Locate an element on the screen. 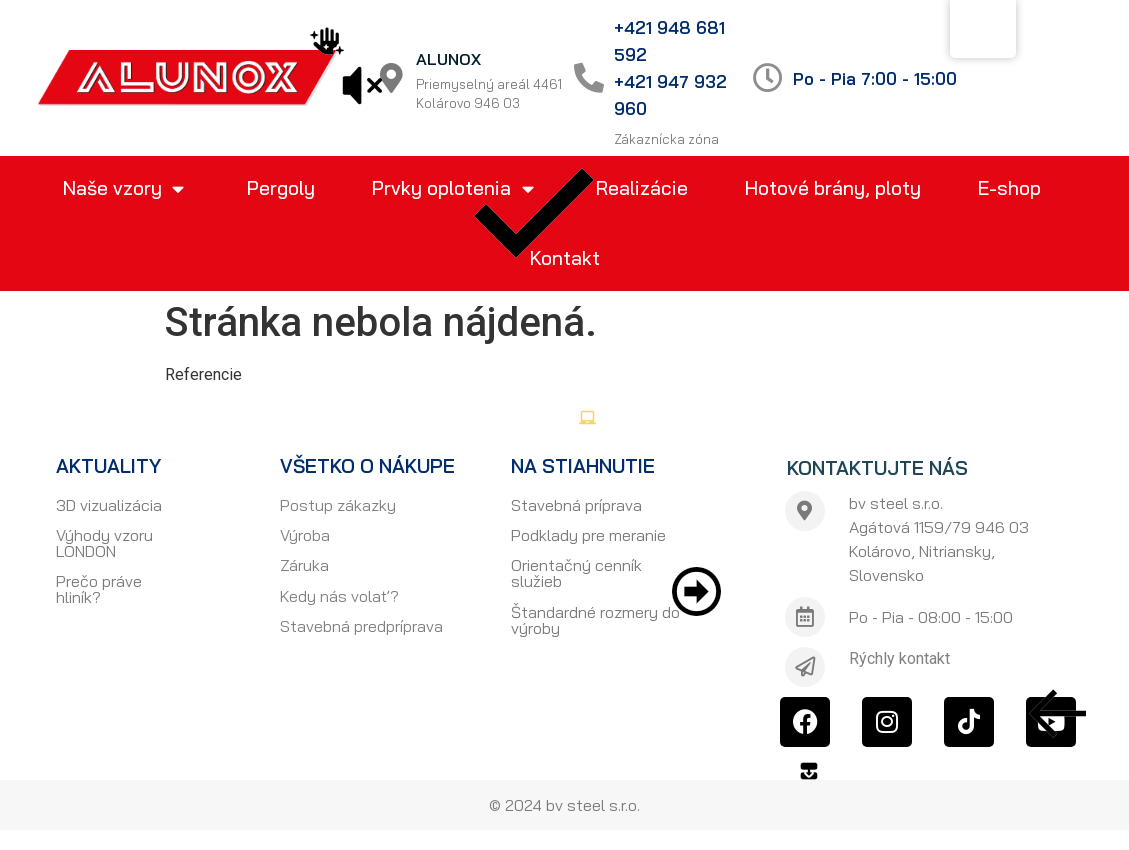 Image resolution: width=1129 pixels, height=850 pixels. confirm or submit an action is located at coordinates (534, 210).